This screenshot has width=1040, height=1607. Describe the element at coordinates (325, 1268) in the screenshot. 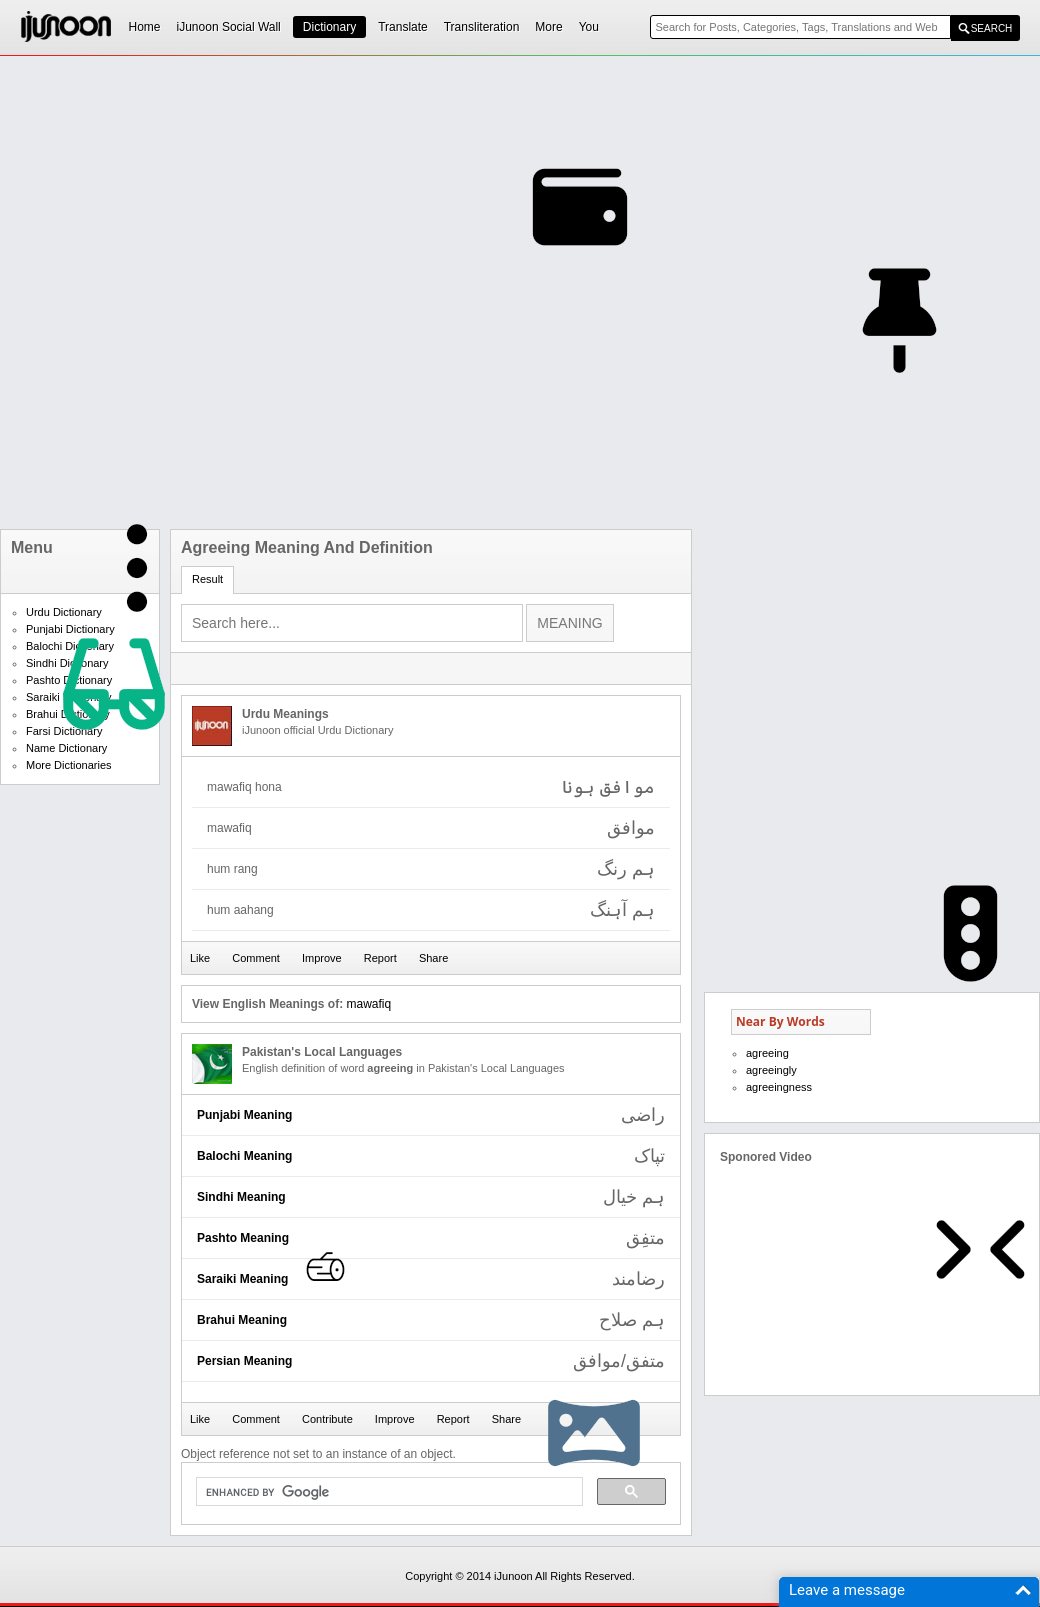

I see `view activity log or history` at that location.